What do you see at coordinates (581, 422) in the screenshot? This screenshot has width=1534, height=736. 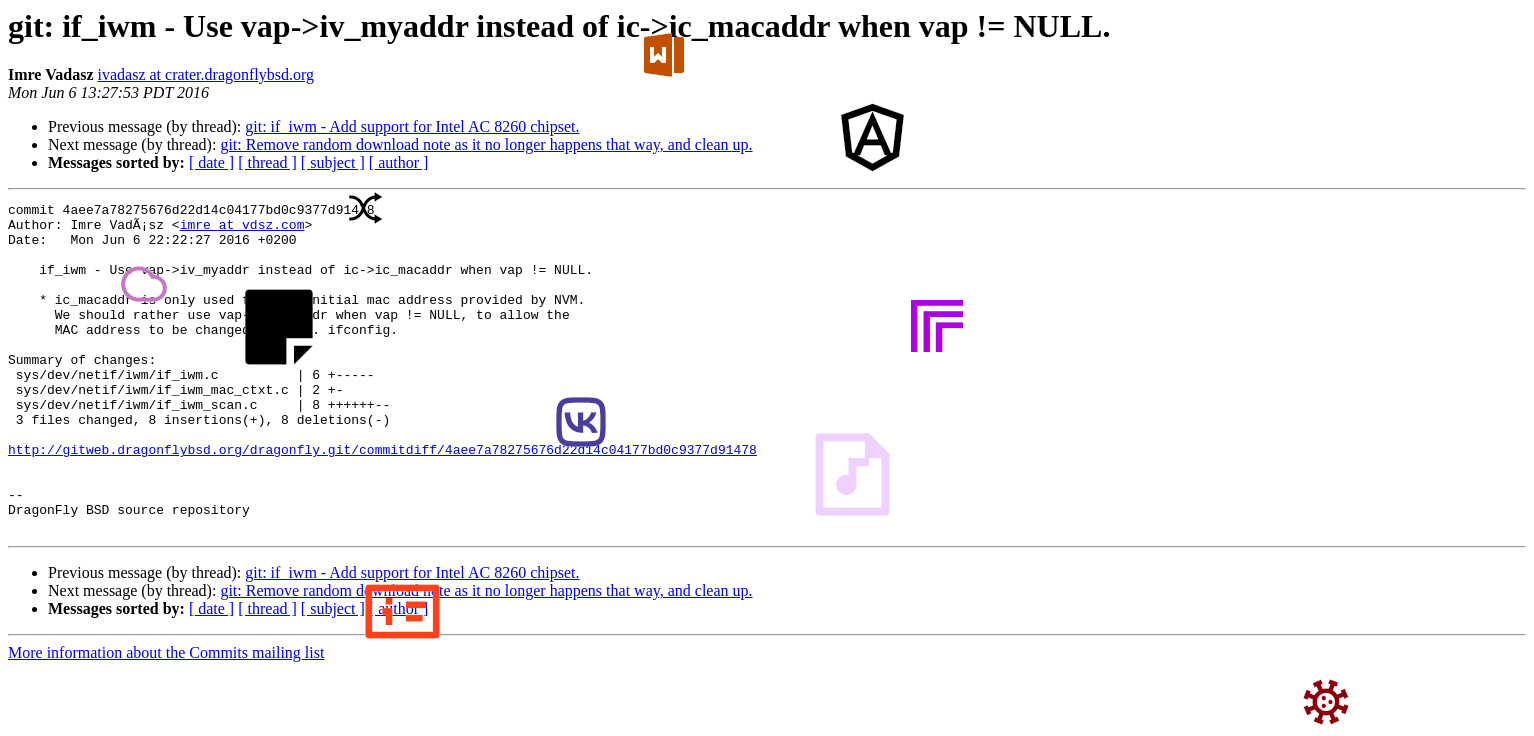 I see `open VKontakte app` at bounding box center [581, 422].